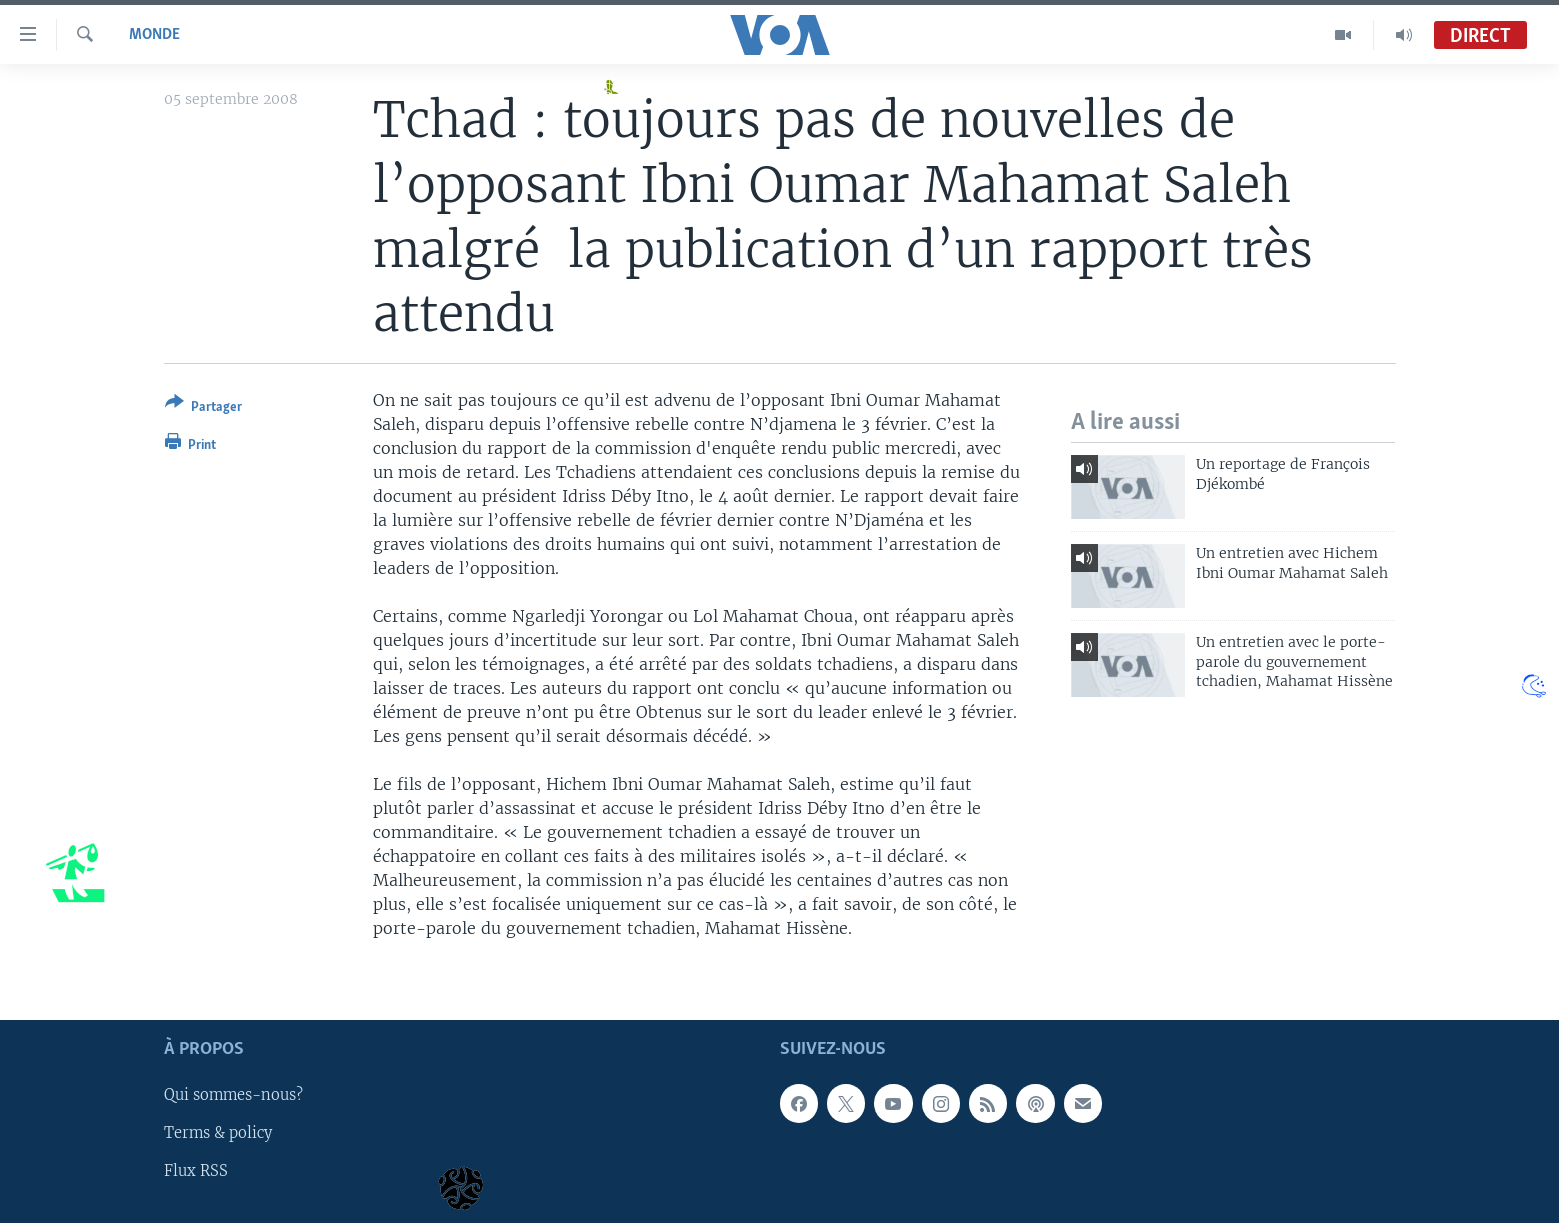 The height and width of the screenshot is (1223, 1559). Describe the element at coordinates (611, 87) in the screenshot. I see `select western or cowboy-themed content` at that location.